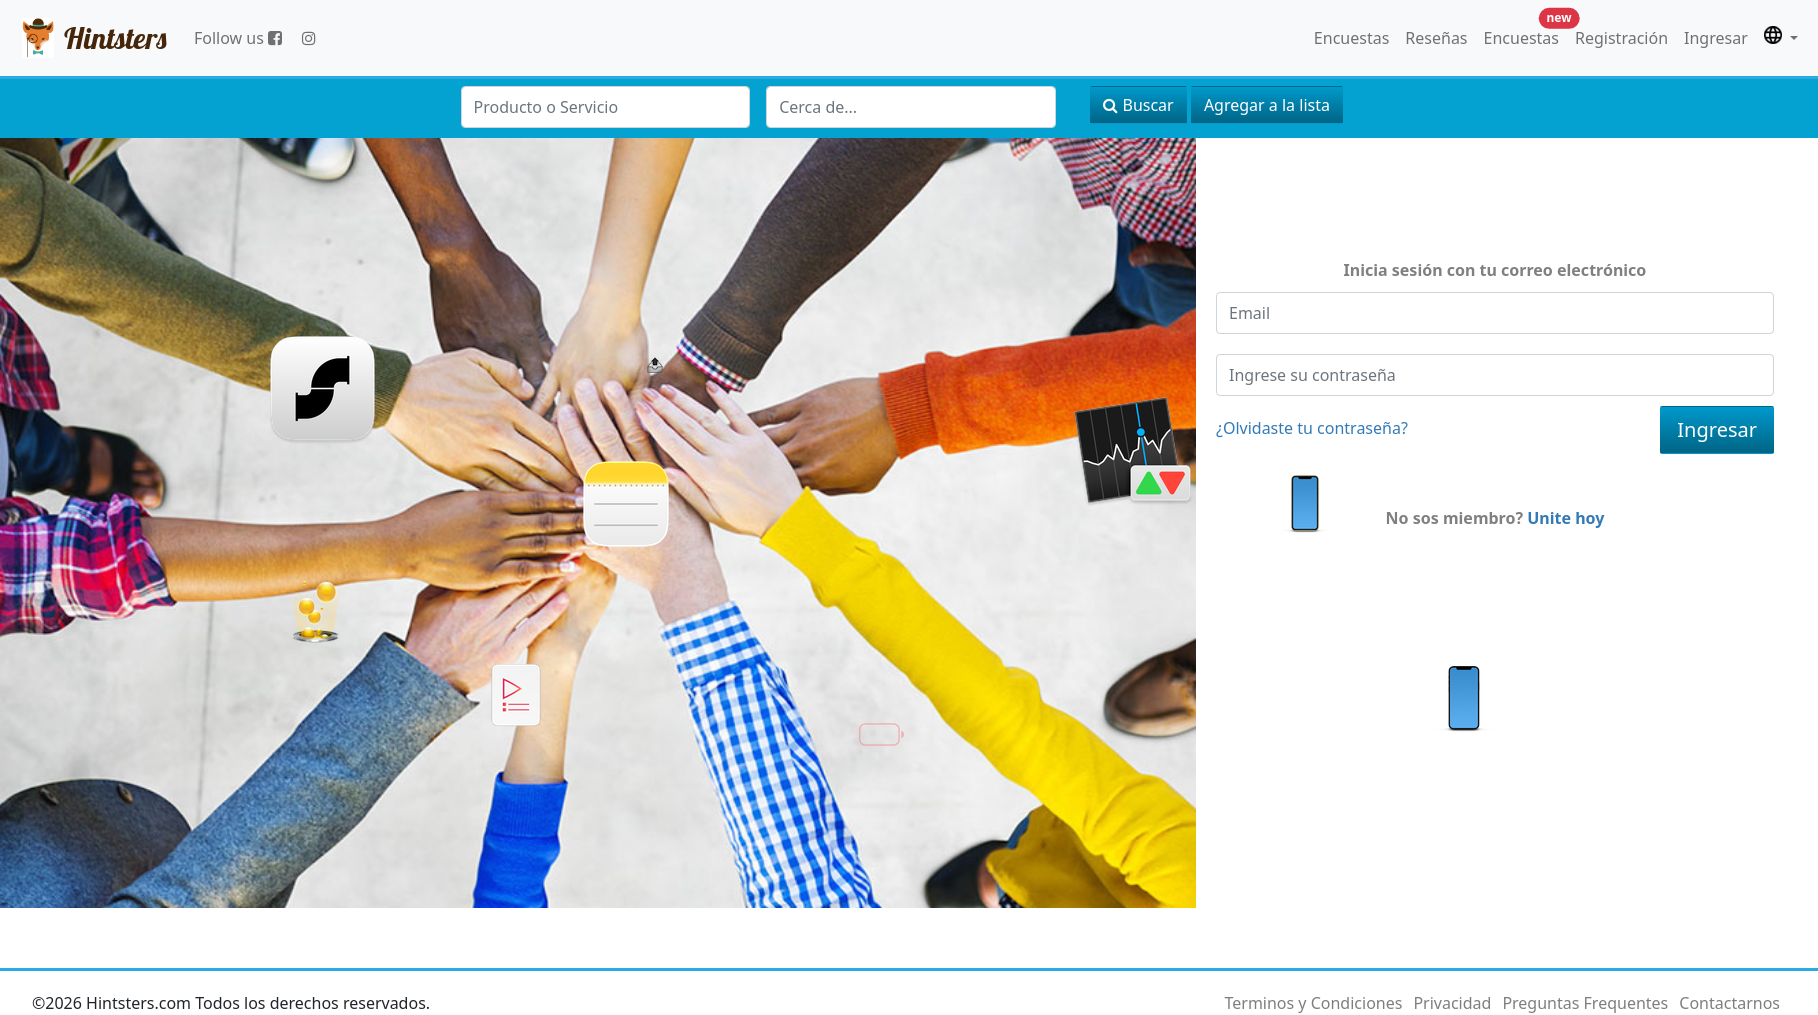  Describe the element at coordinates (315, 610) in the screenshot. I see `access particle emitter effects library in iMovie` at that location.